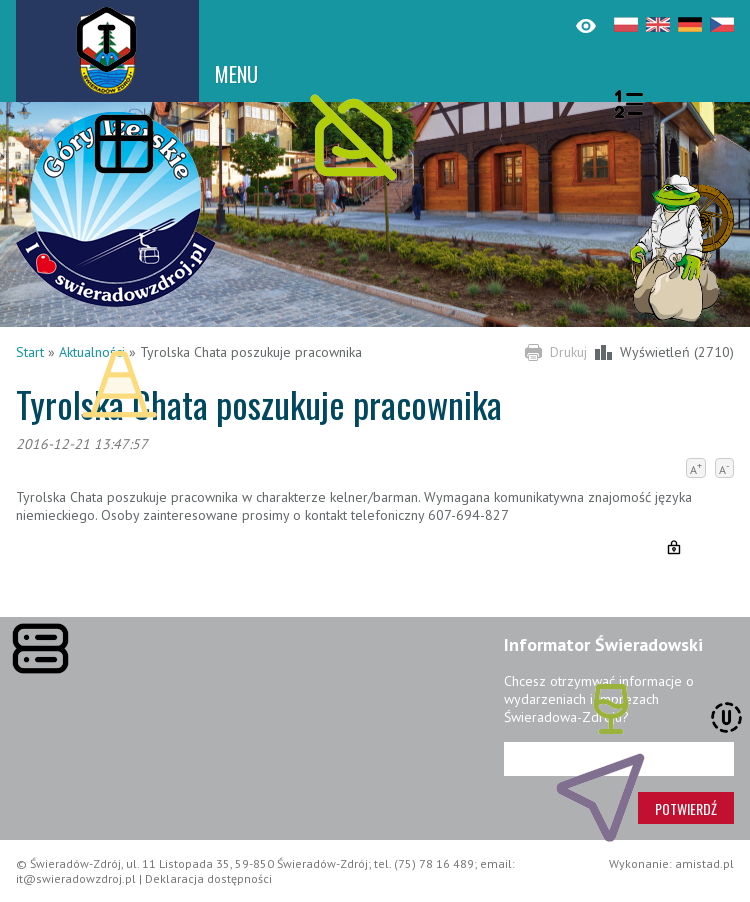 The width and height of the screenshot is (750, 902). Describe the element at coordinates (40, 648) in the screenshot. I see `view server status` at that location.